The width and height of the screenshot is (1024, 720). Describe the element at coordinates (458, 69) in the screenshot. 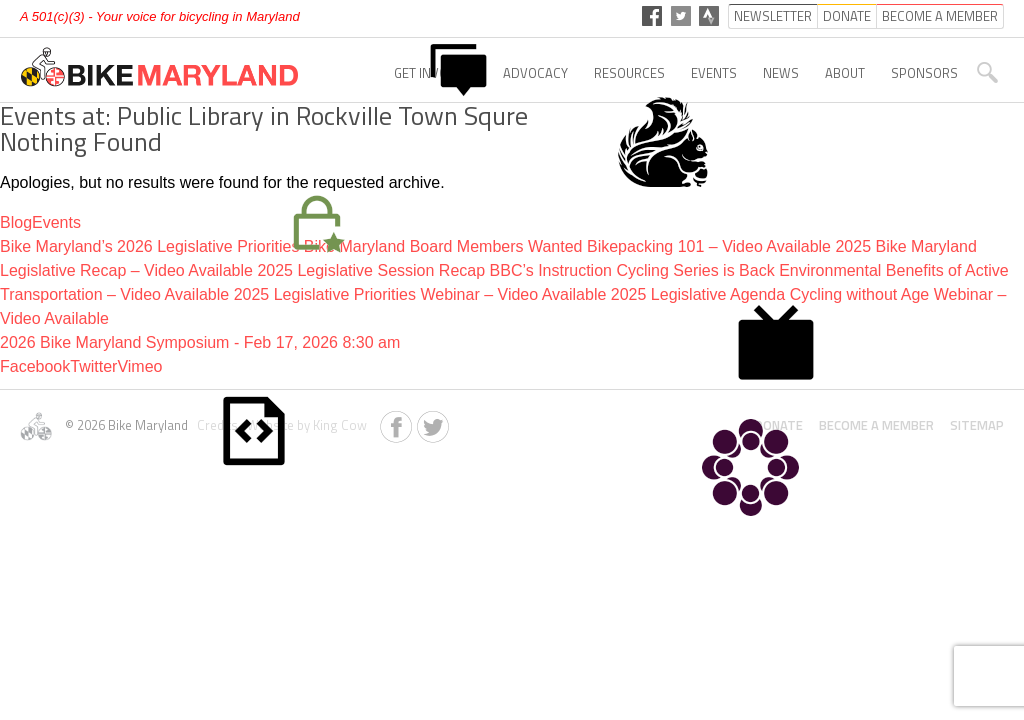

I see `start a discussion or group conversation` at that location.